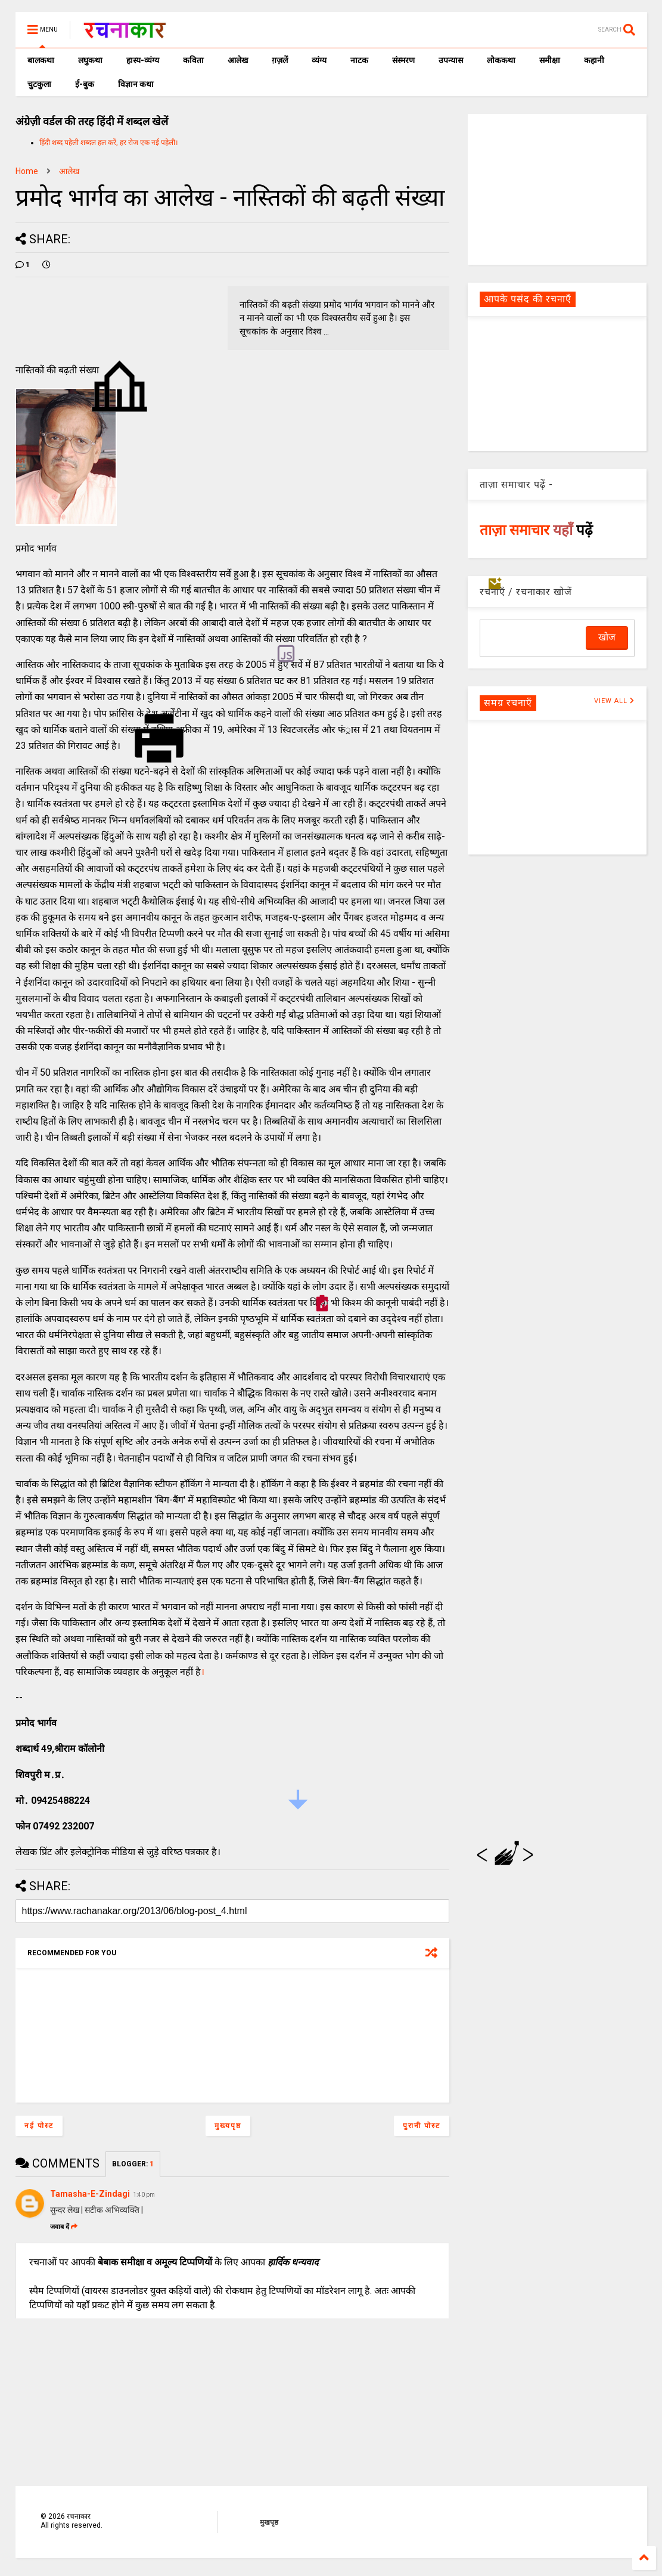 The width and height of the screenshot is (662, 2576). What do you see at coordinates (495, 584) in the screenshot?
I see `access AI-powered email features` at bounding box center [495, 584].